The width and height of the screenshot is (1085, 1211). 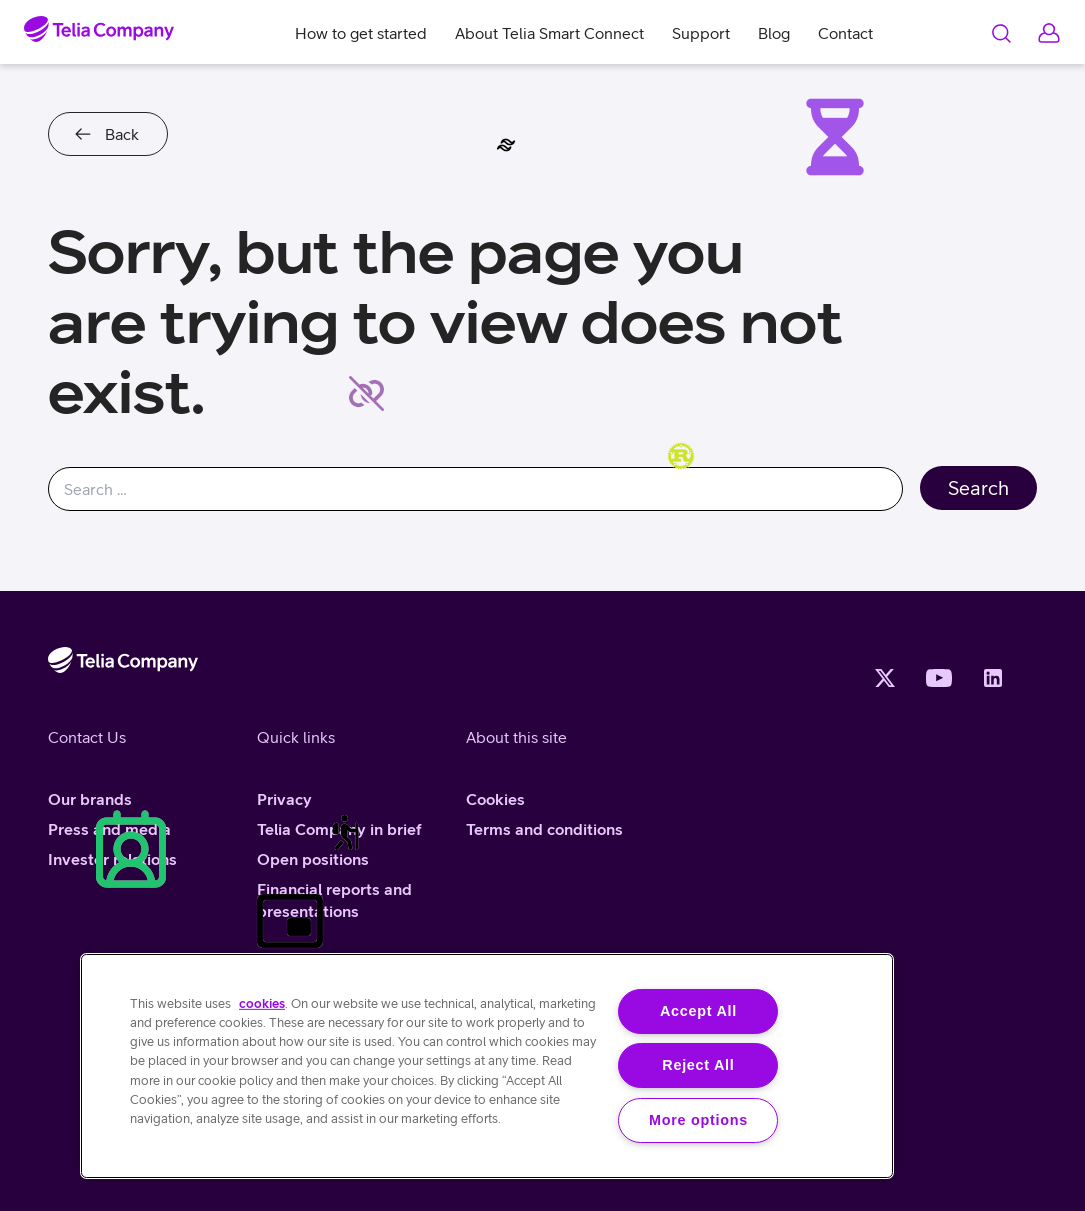 I want to click on indicates a task or process in progress, so click(x=835, y=137).